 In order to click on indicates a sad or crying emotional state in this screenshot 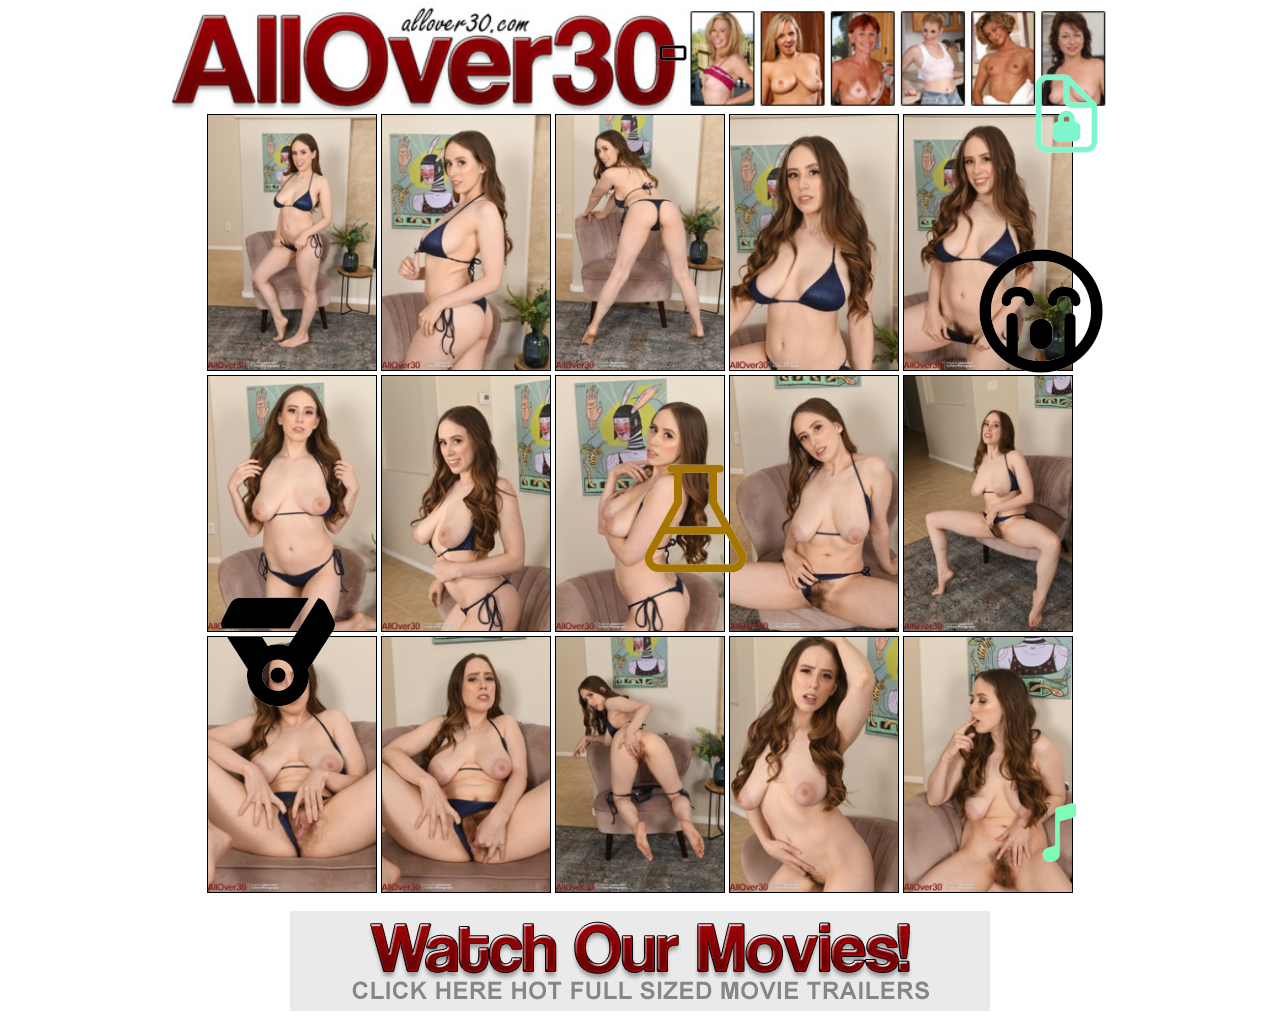, I will do `click(1041, 311)`.